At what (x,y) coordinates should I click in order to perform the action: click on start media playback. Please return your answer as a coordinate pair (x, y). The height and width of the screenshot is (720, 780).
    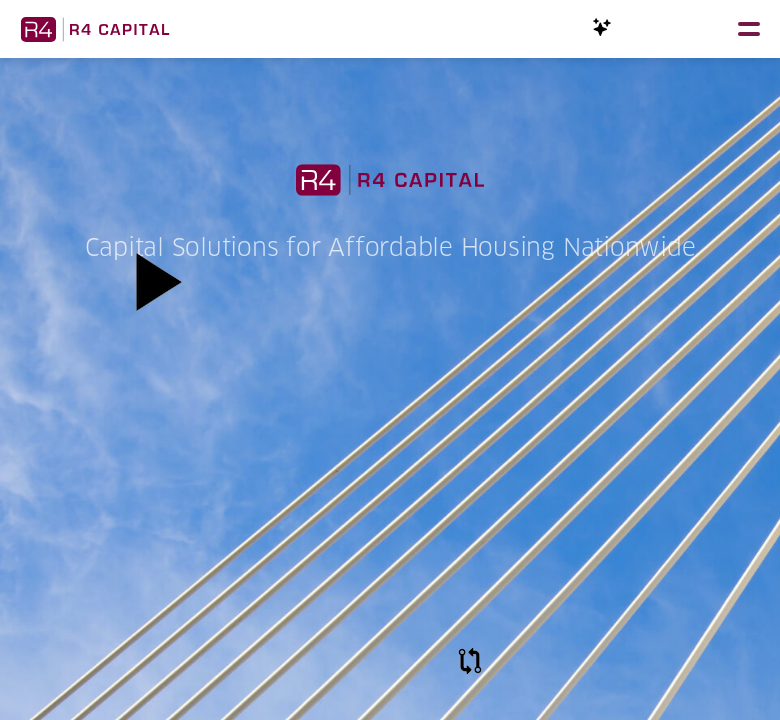
    Looking at the image, I should click on (153, 282).